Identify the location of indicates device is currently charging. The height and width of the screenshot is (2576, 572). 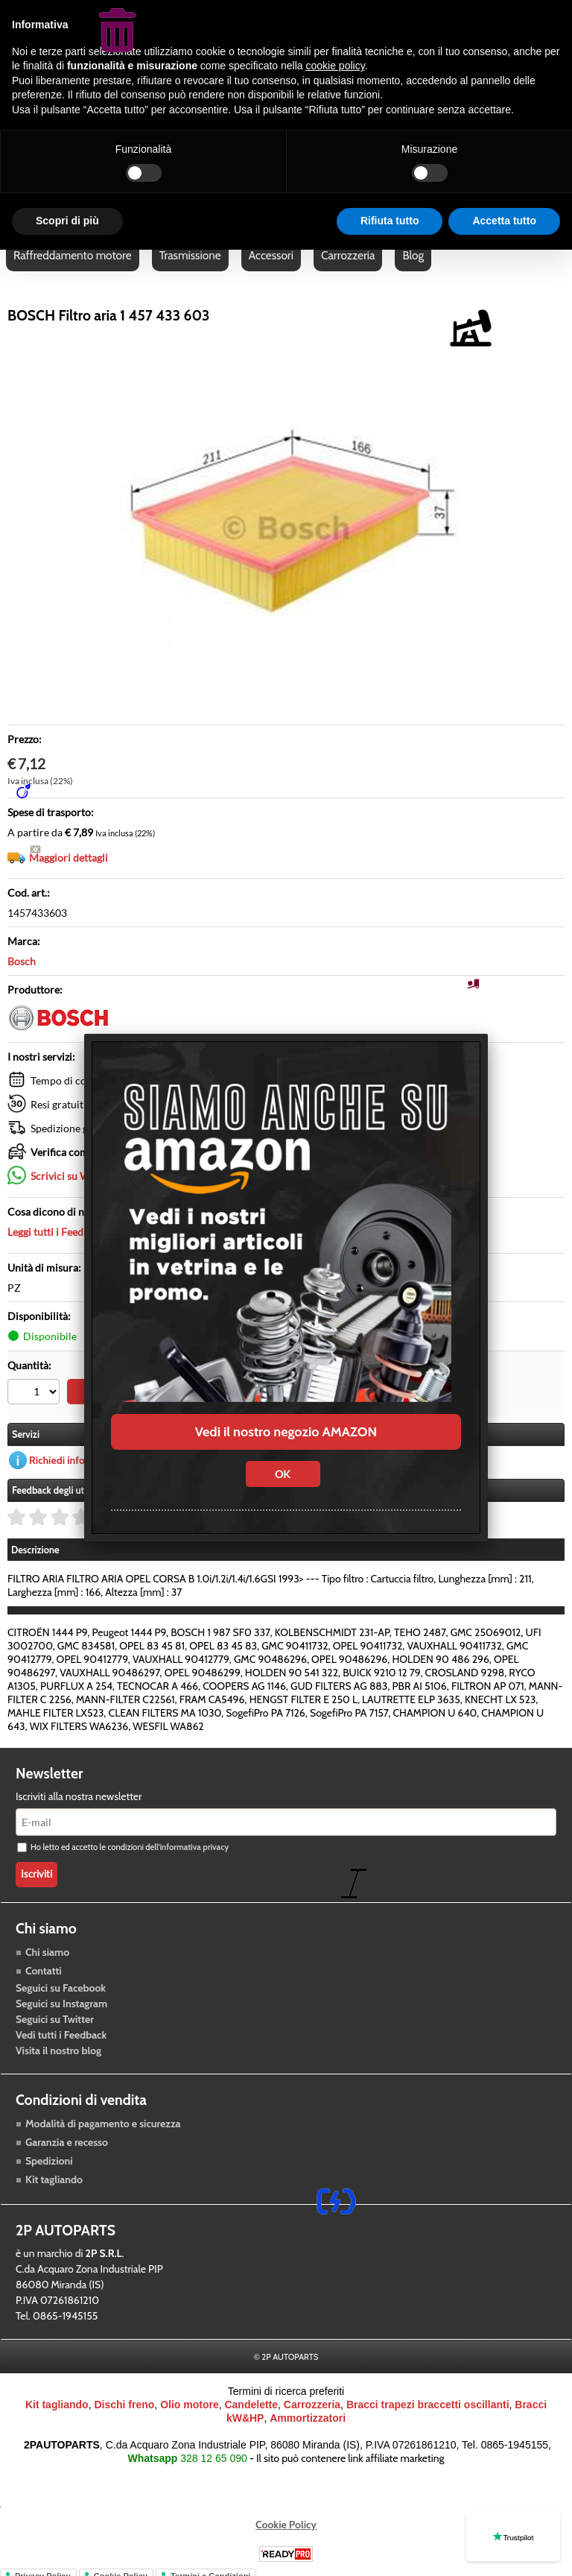
(336, 2201).